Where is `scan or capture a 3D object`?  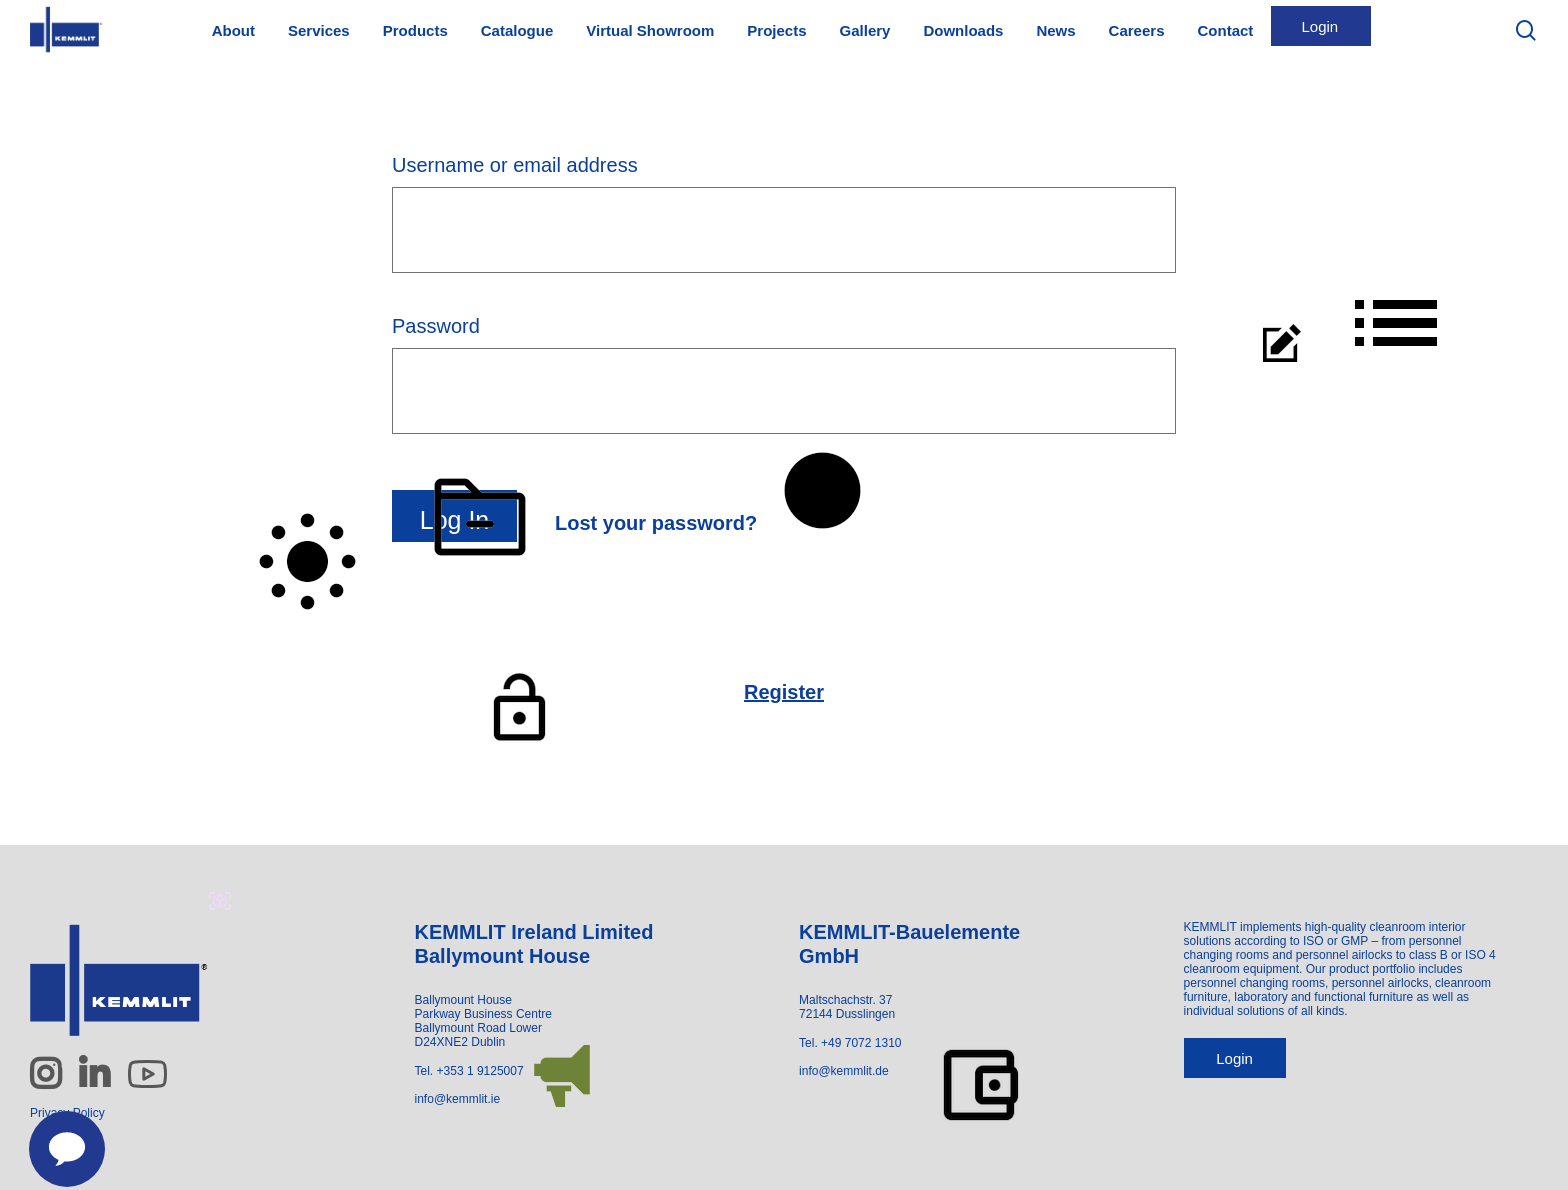
scan or capture a 3D object is located at coordinates (220, 901).